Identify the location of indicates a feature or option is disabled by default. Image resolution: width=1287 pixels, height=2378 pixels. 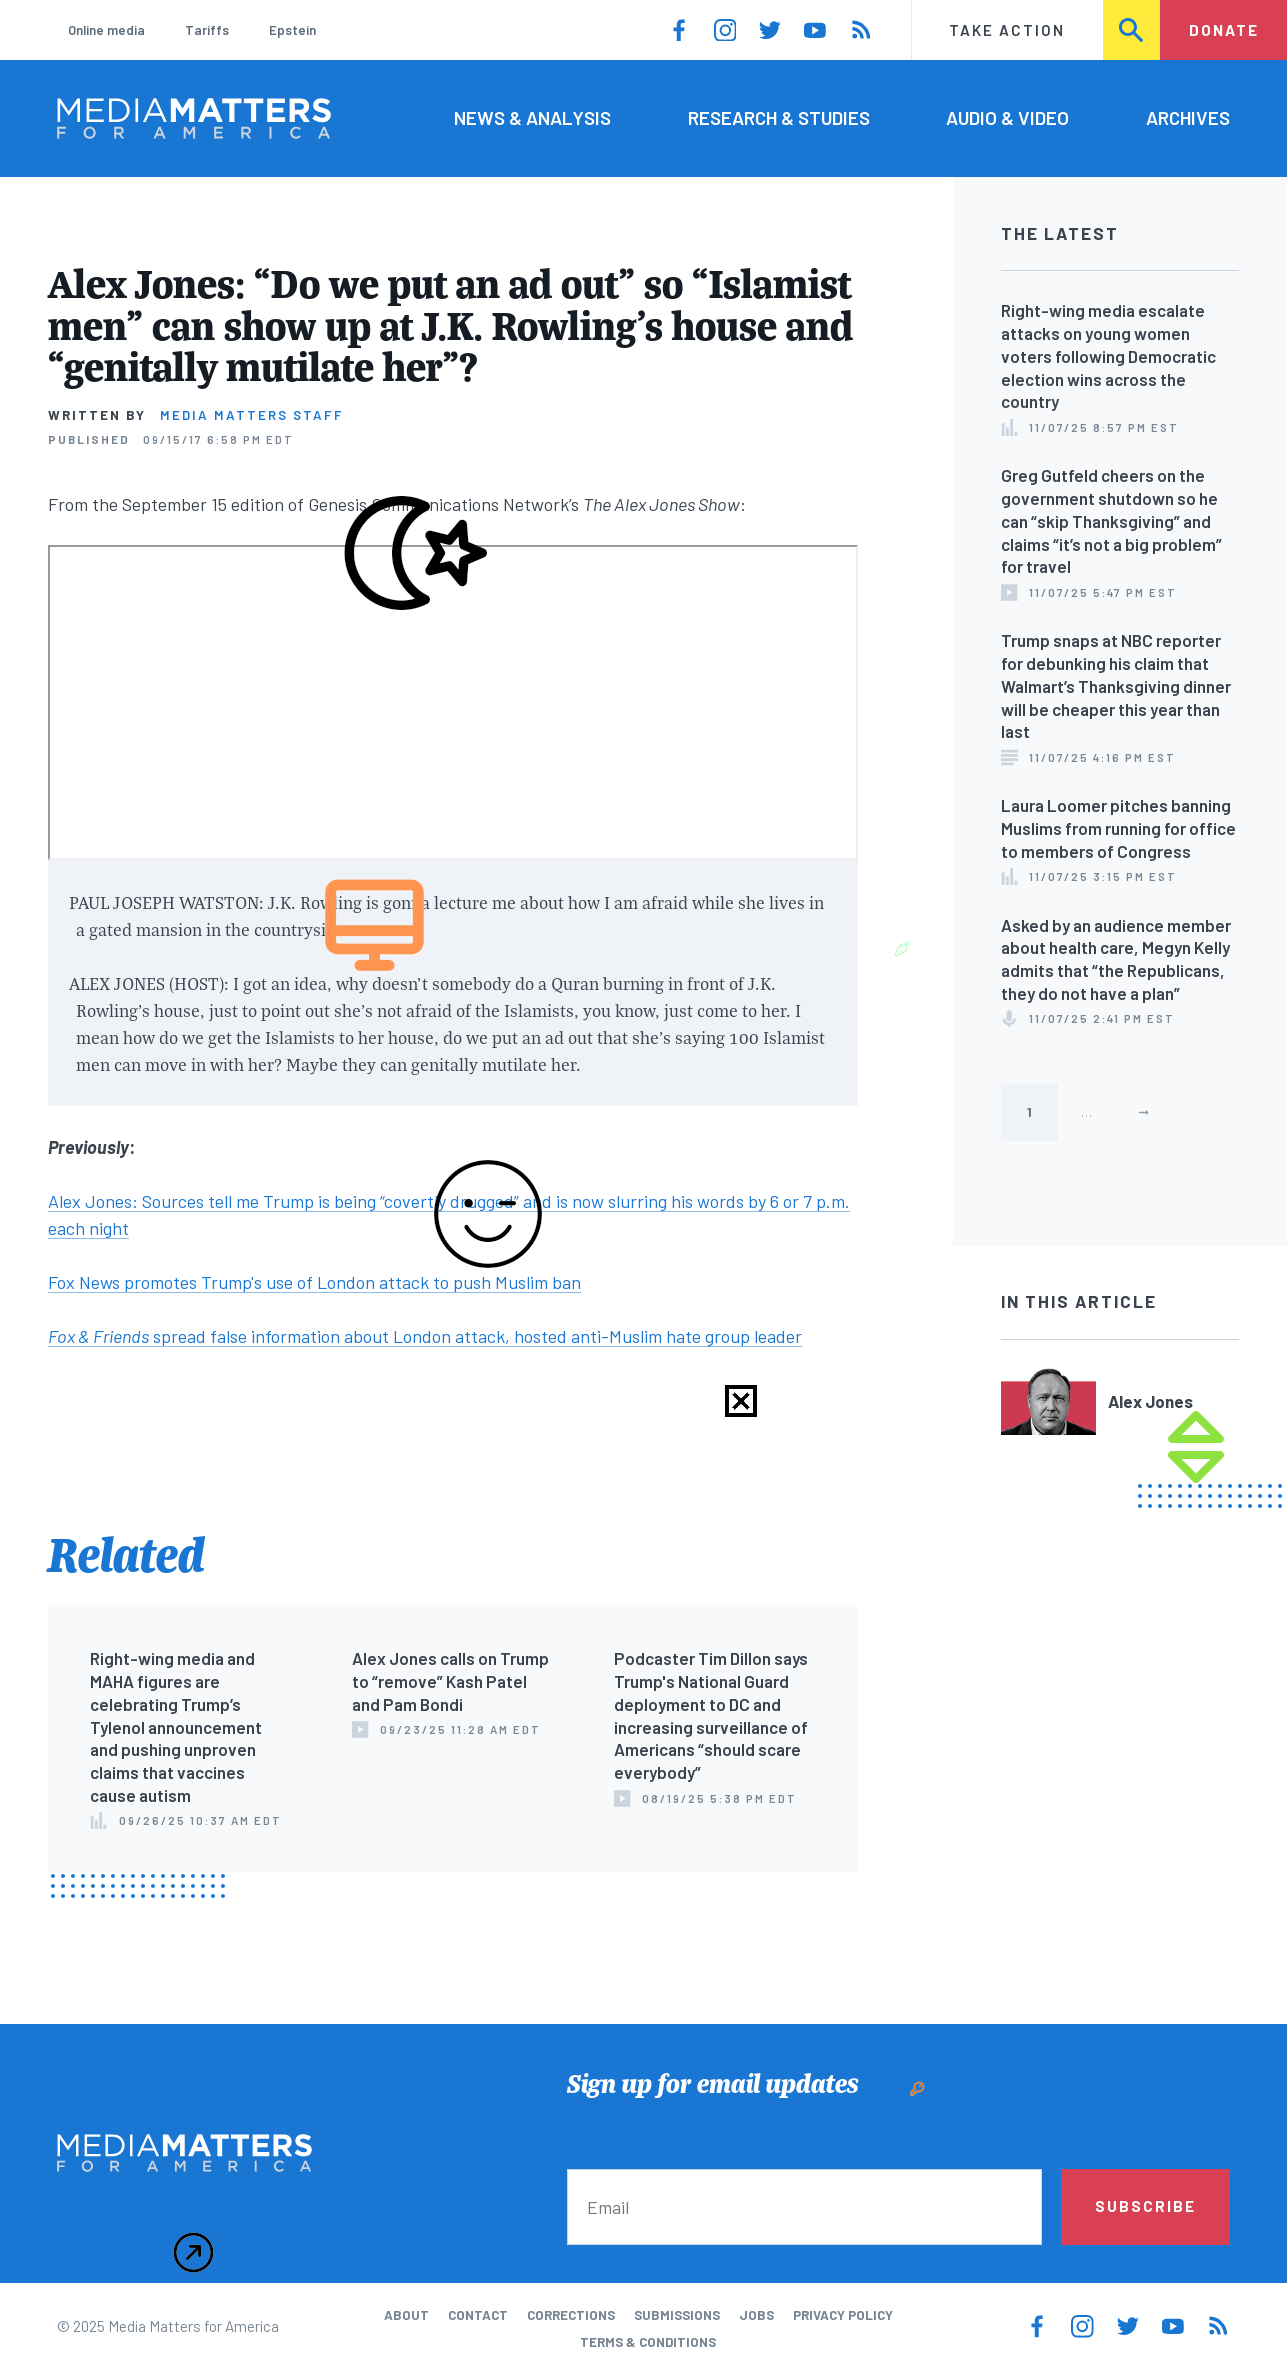
(741, 1401).